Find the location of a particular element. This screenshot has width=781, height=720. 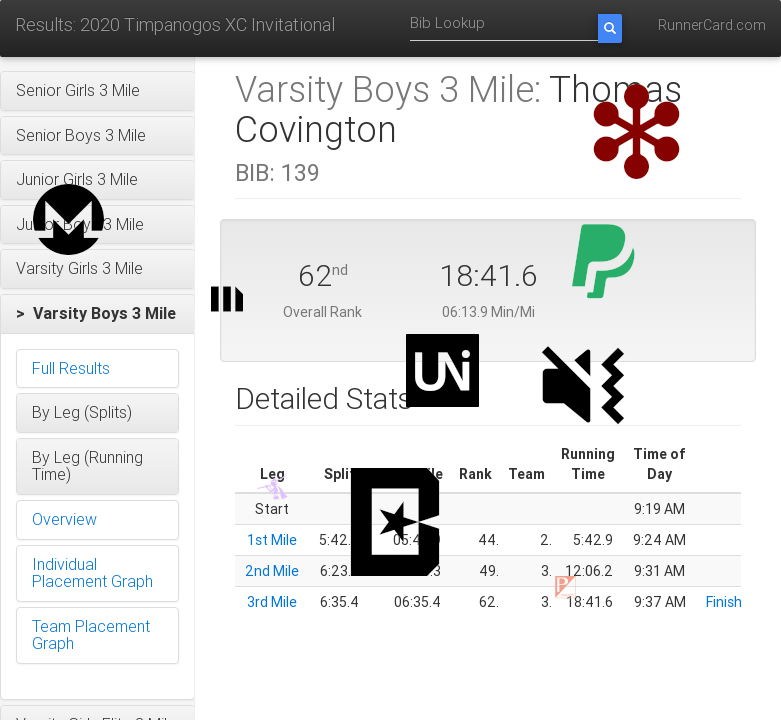

pied piper logo is located at coordinates (272, 485).